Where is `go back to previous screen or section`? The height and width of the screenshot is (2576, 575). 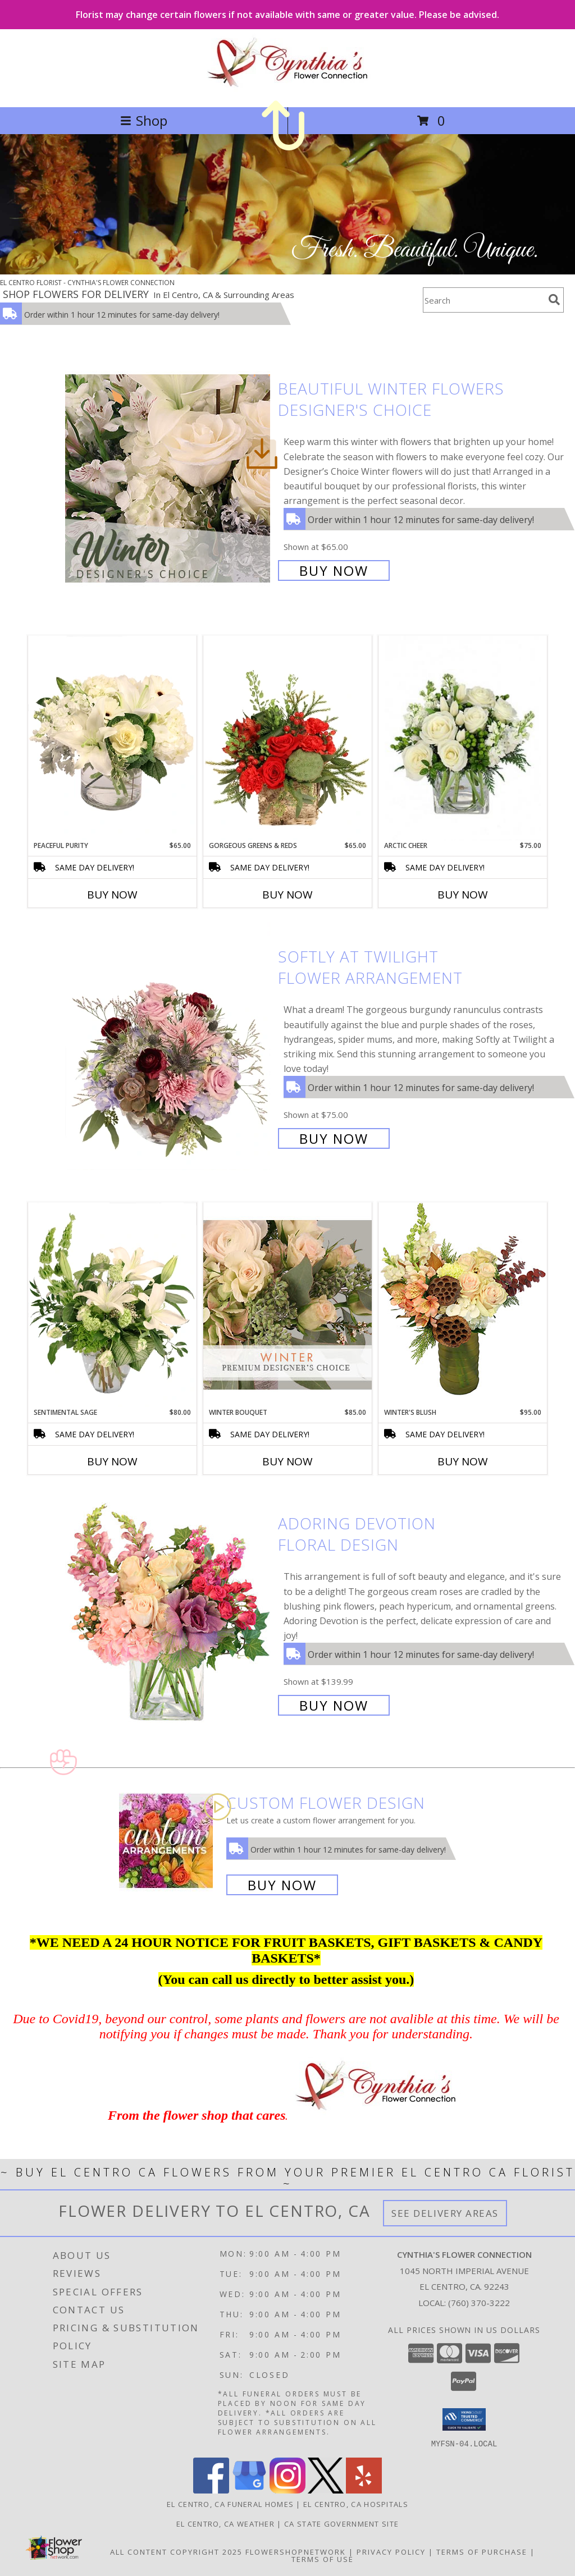 go back to previous screen or section is located at coordinates (285, 125).